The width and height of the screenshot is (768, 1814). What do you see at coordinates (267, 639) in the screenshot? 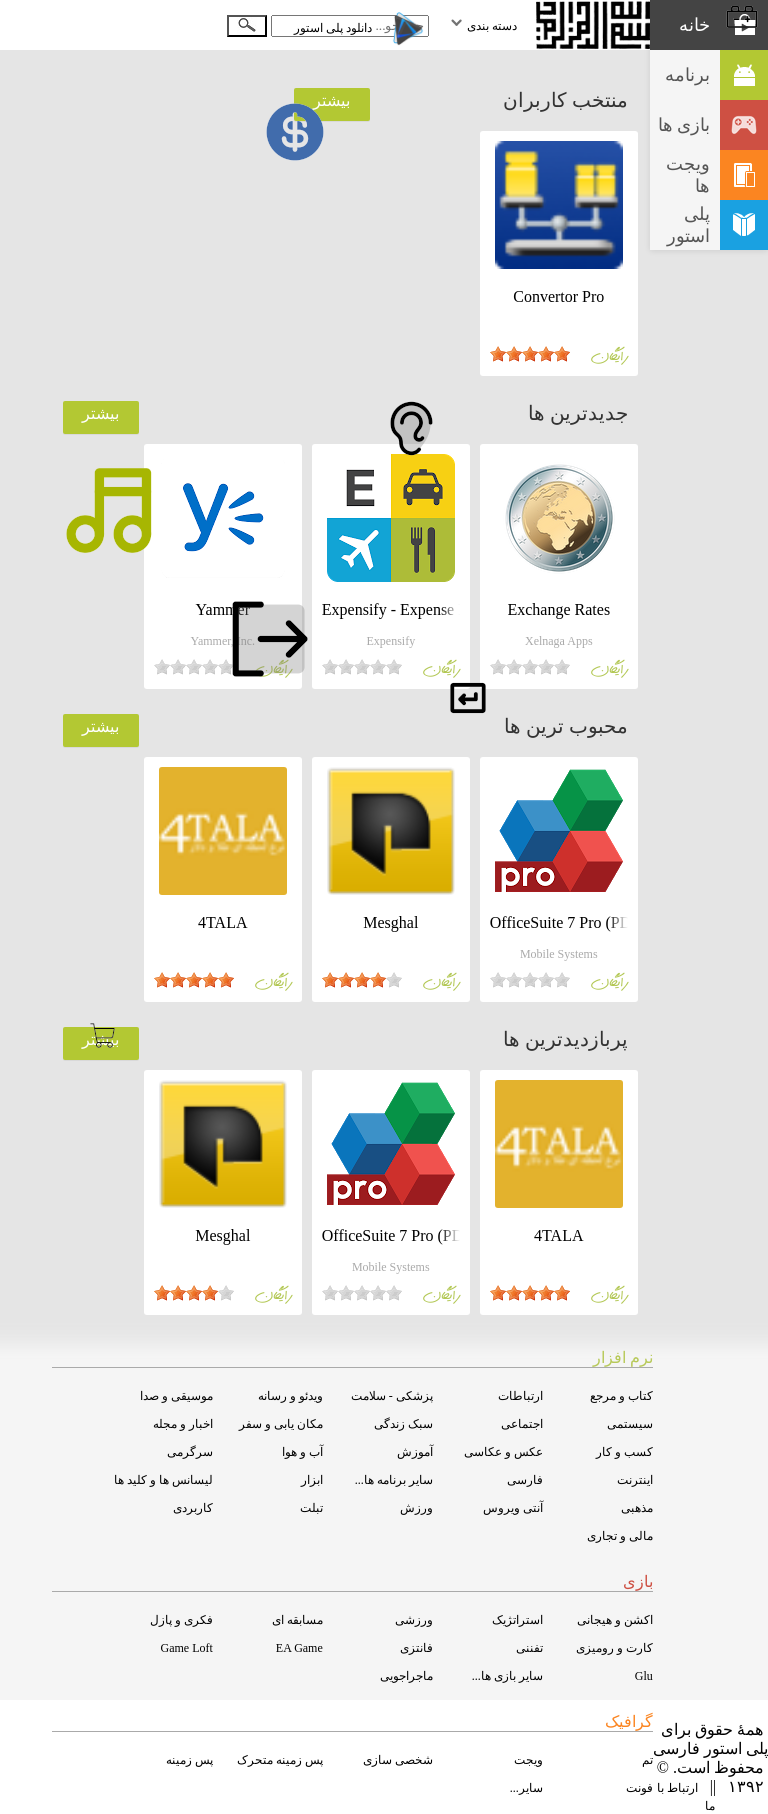
I see `log out of your account` at bounding box center [267, 639].